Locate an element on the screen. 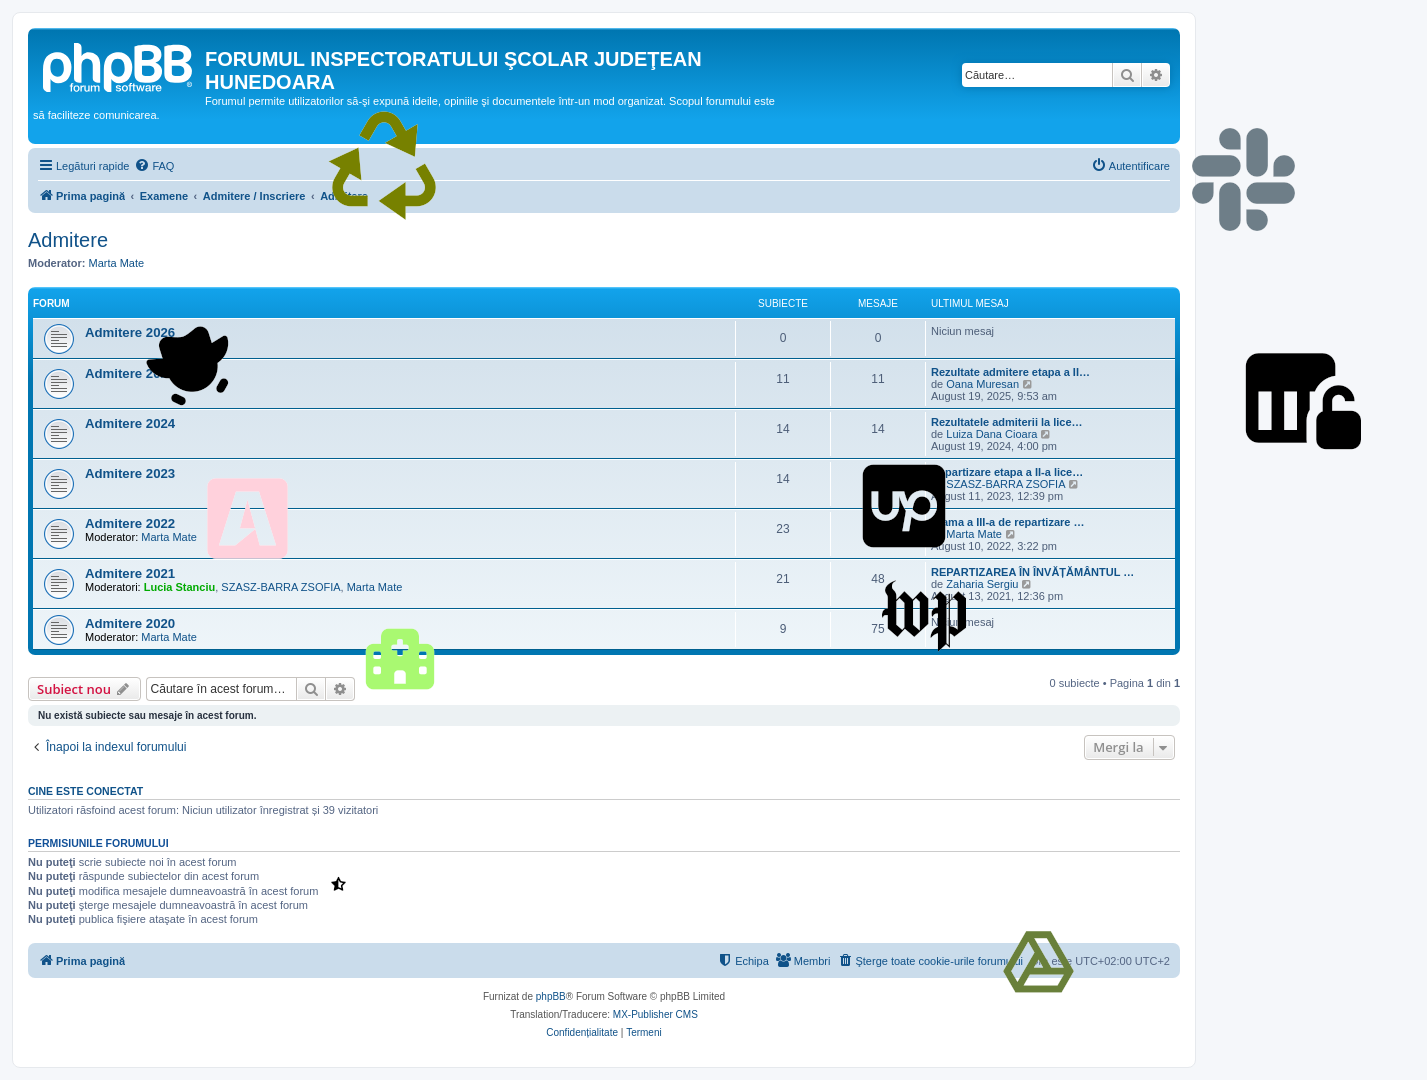 This screenshot has width=1427, height=1080. open the duolingo language learning app is located at coordinates (187, 366).